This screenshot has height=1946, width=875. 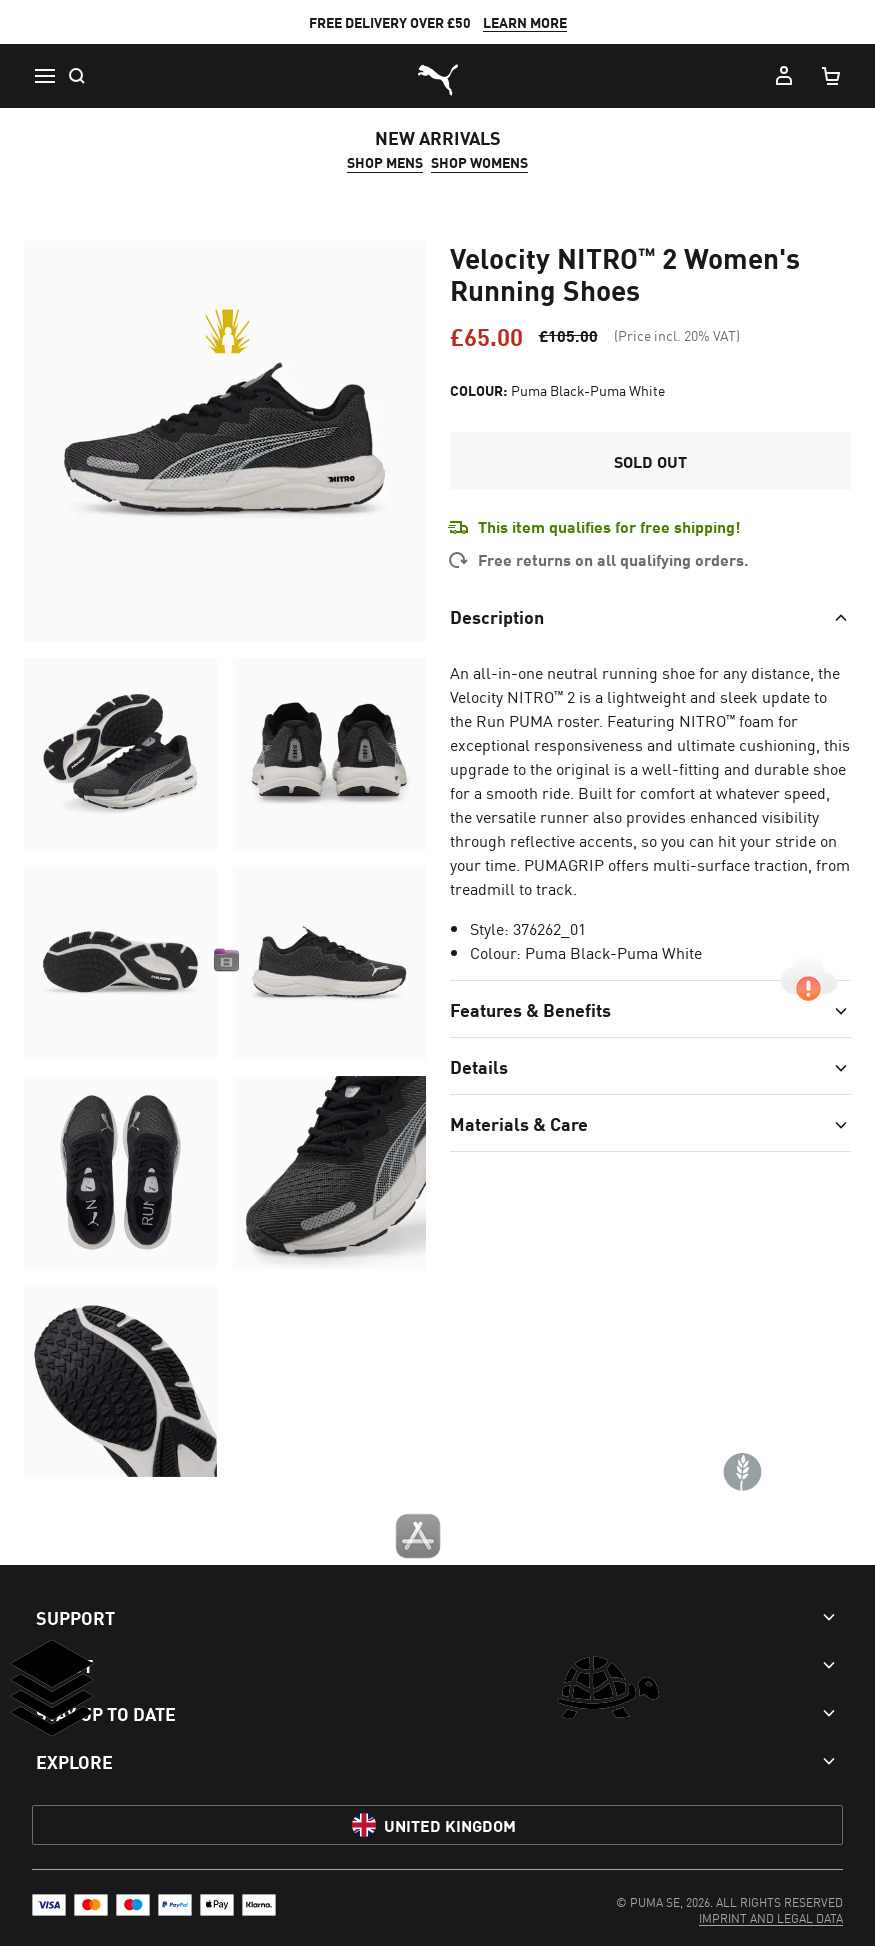 What do you see at coordinates (418, 1536) in the screenshot?
I see `open the App Store to browse and download apps` at bounding box center [418, 1536].